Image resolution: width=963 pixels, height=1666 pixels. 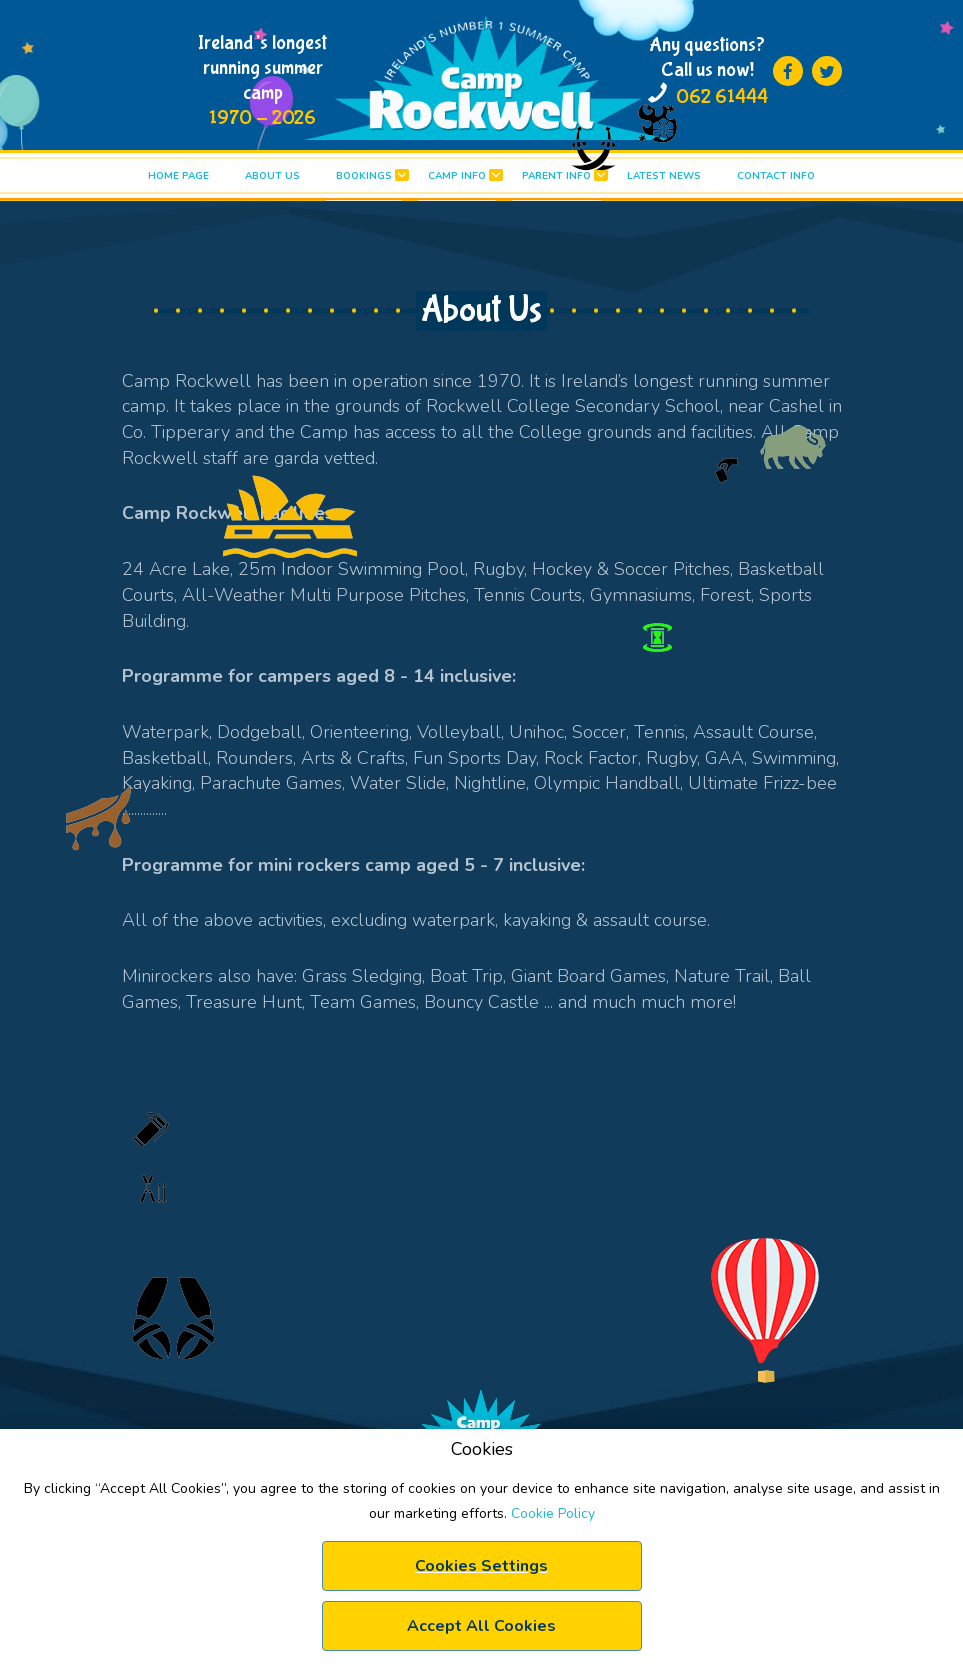 What do you see at coordinates (793, 447) in the screenshot?
I see `wildlife or nature category indicator` at bounding box center [793, 447].